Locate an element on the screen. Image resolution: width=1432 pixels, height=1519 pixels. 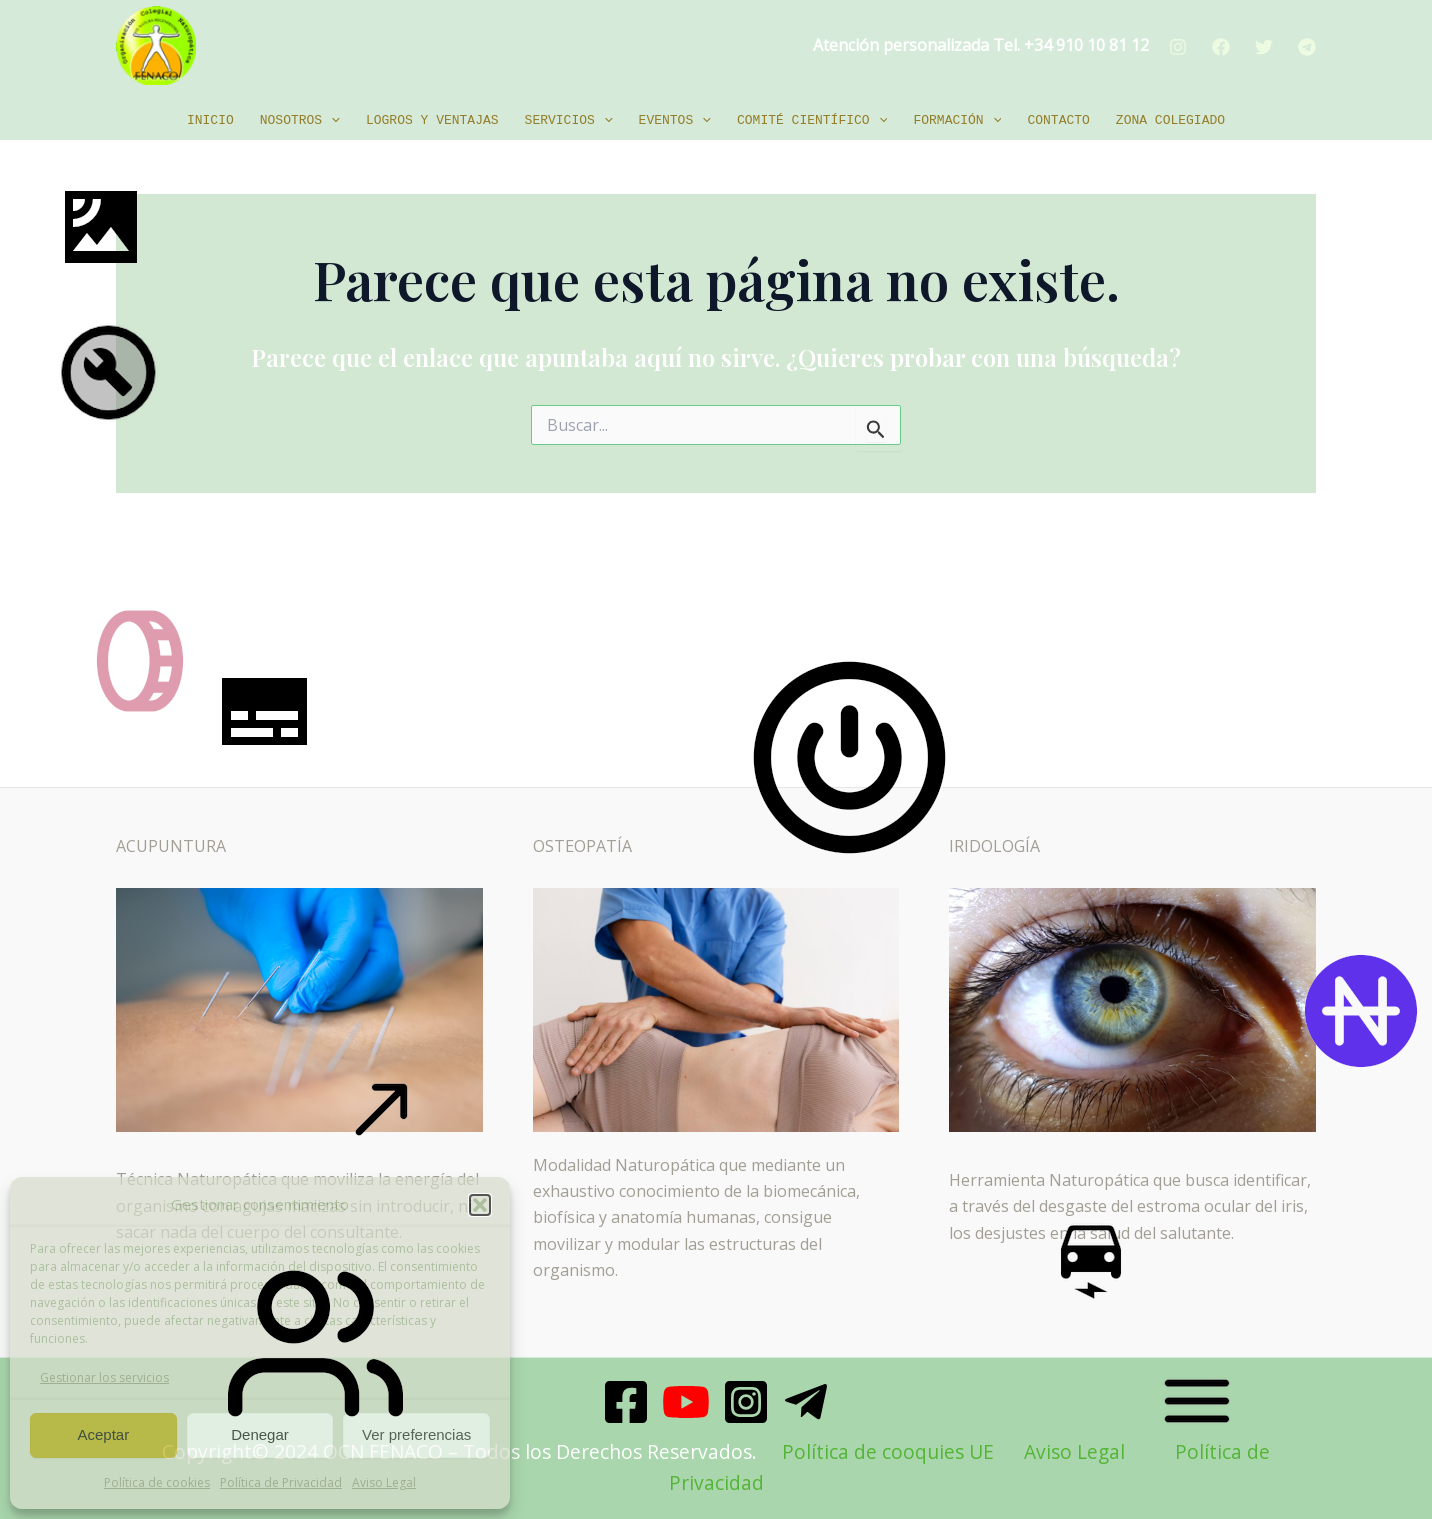
turn device on or off is located at coordinates (849, 757).